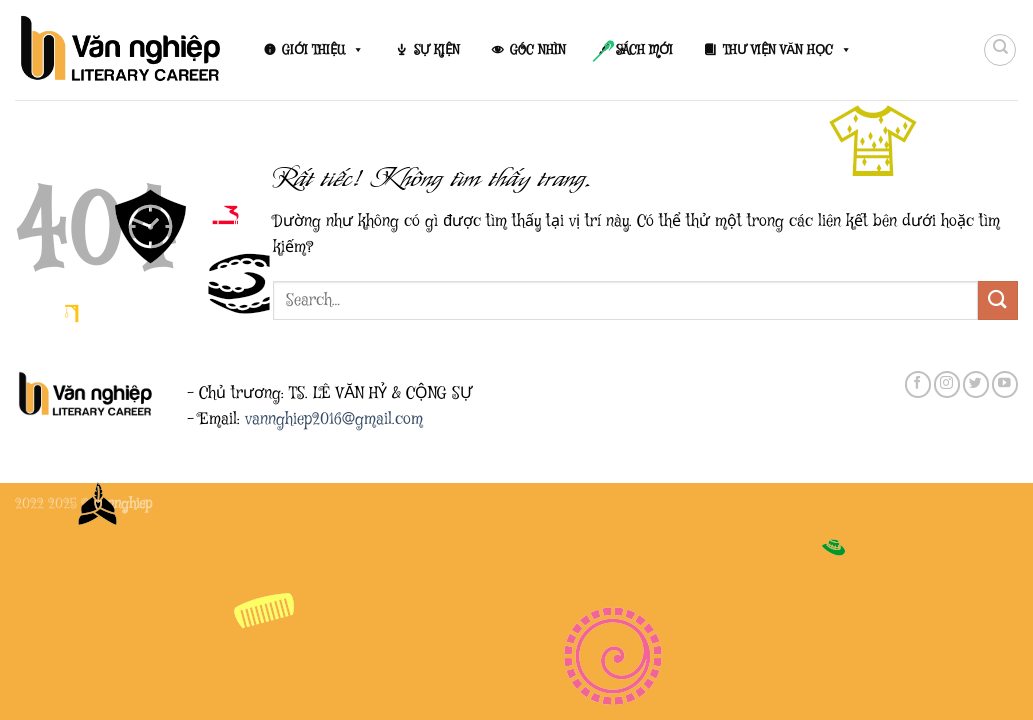 The width and height of the screenshot is (1033, 720). I want to click on indicates a blocked area or monster hazard in gameplay, so click(239, 284).